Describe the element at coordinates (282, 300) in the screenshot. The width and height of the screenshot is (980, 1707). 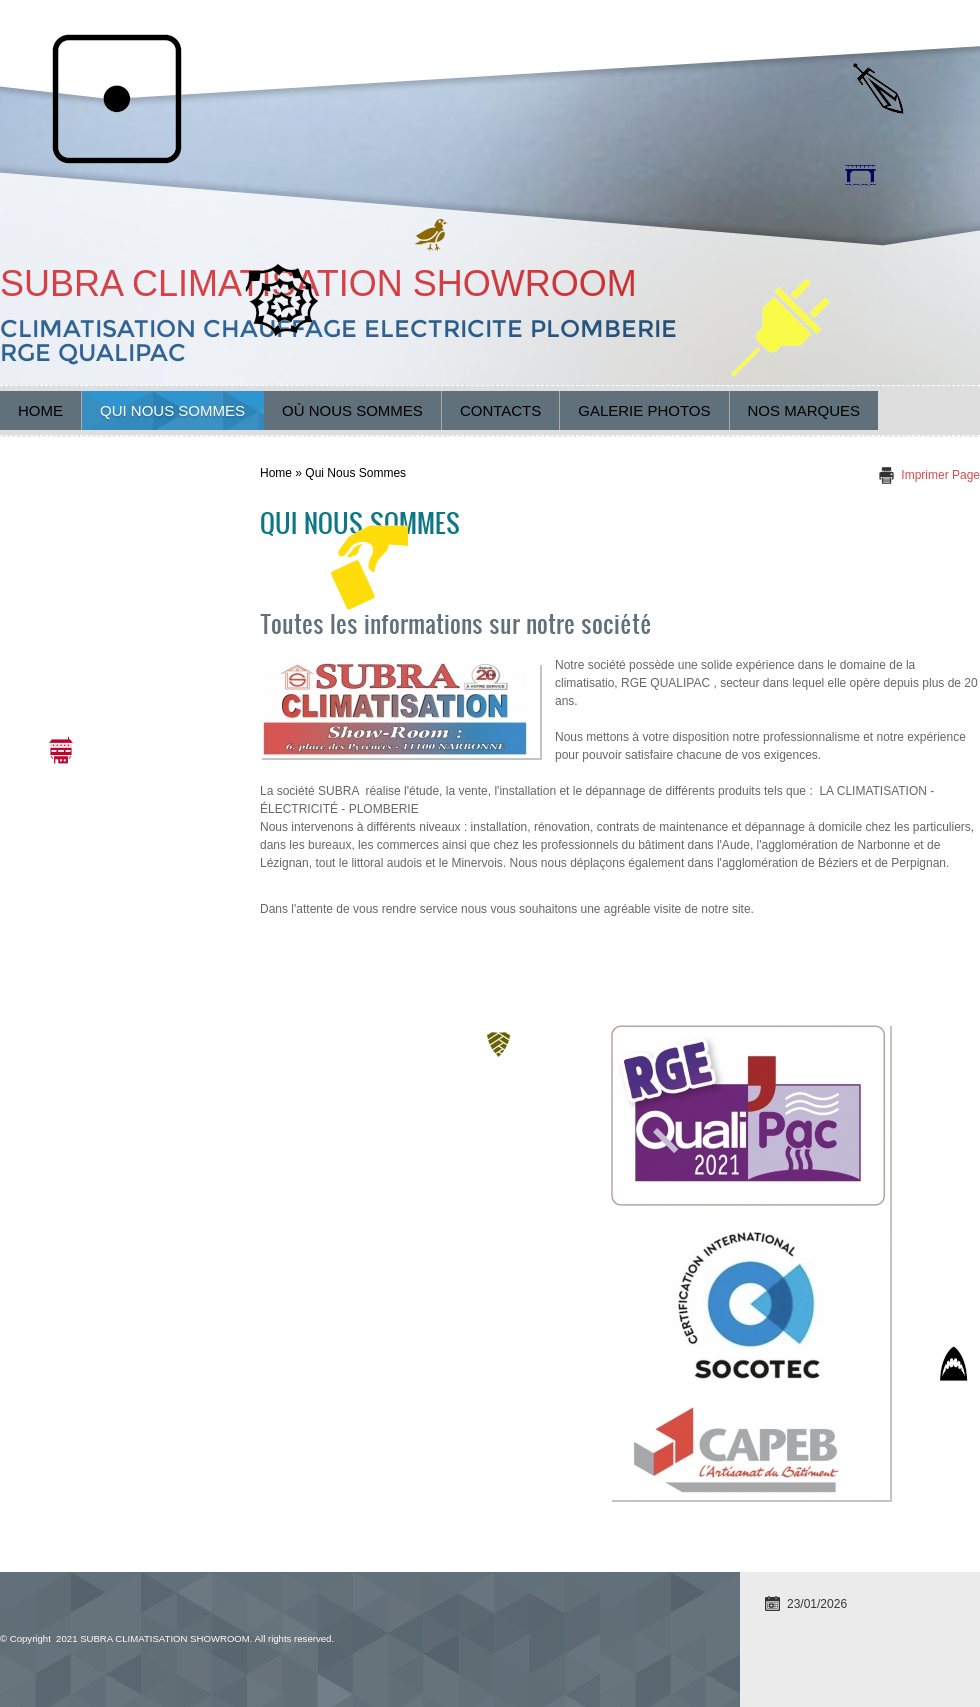
I see `represents a trap or hazard in gameplay` at that location.